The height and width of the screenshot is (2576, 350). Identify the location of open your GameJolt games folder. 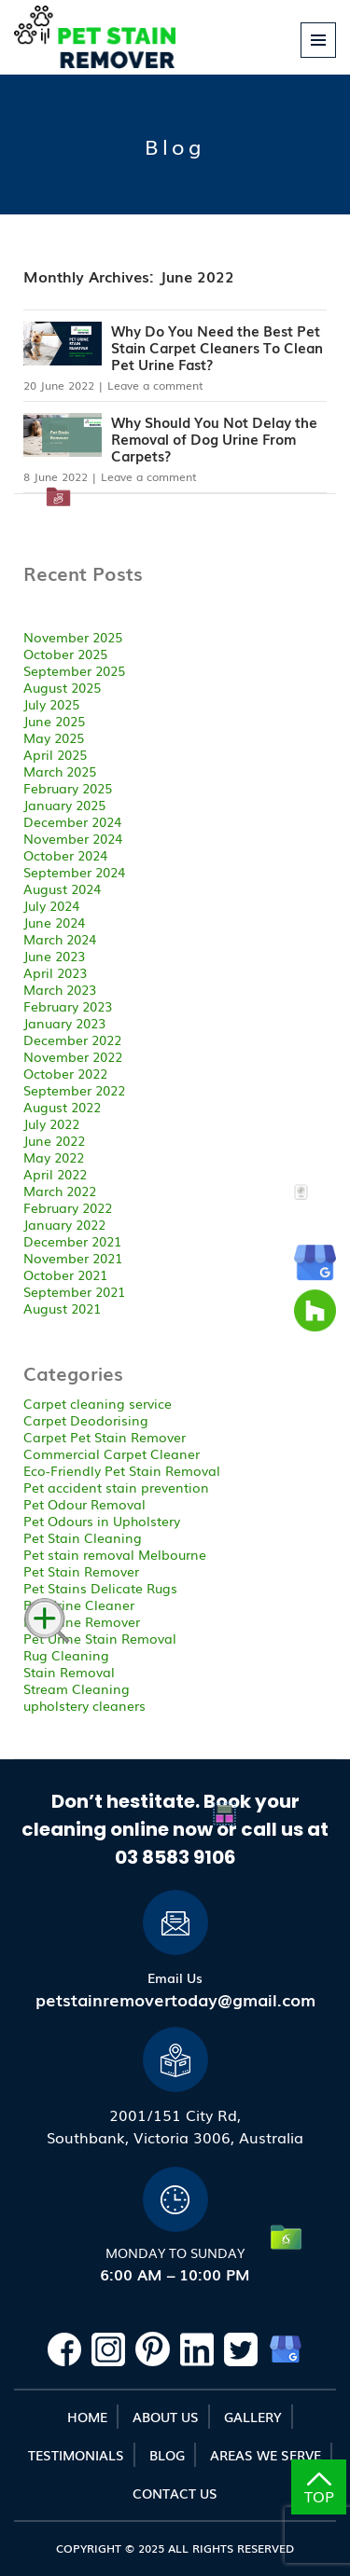
(286, 2238).